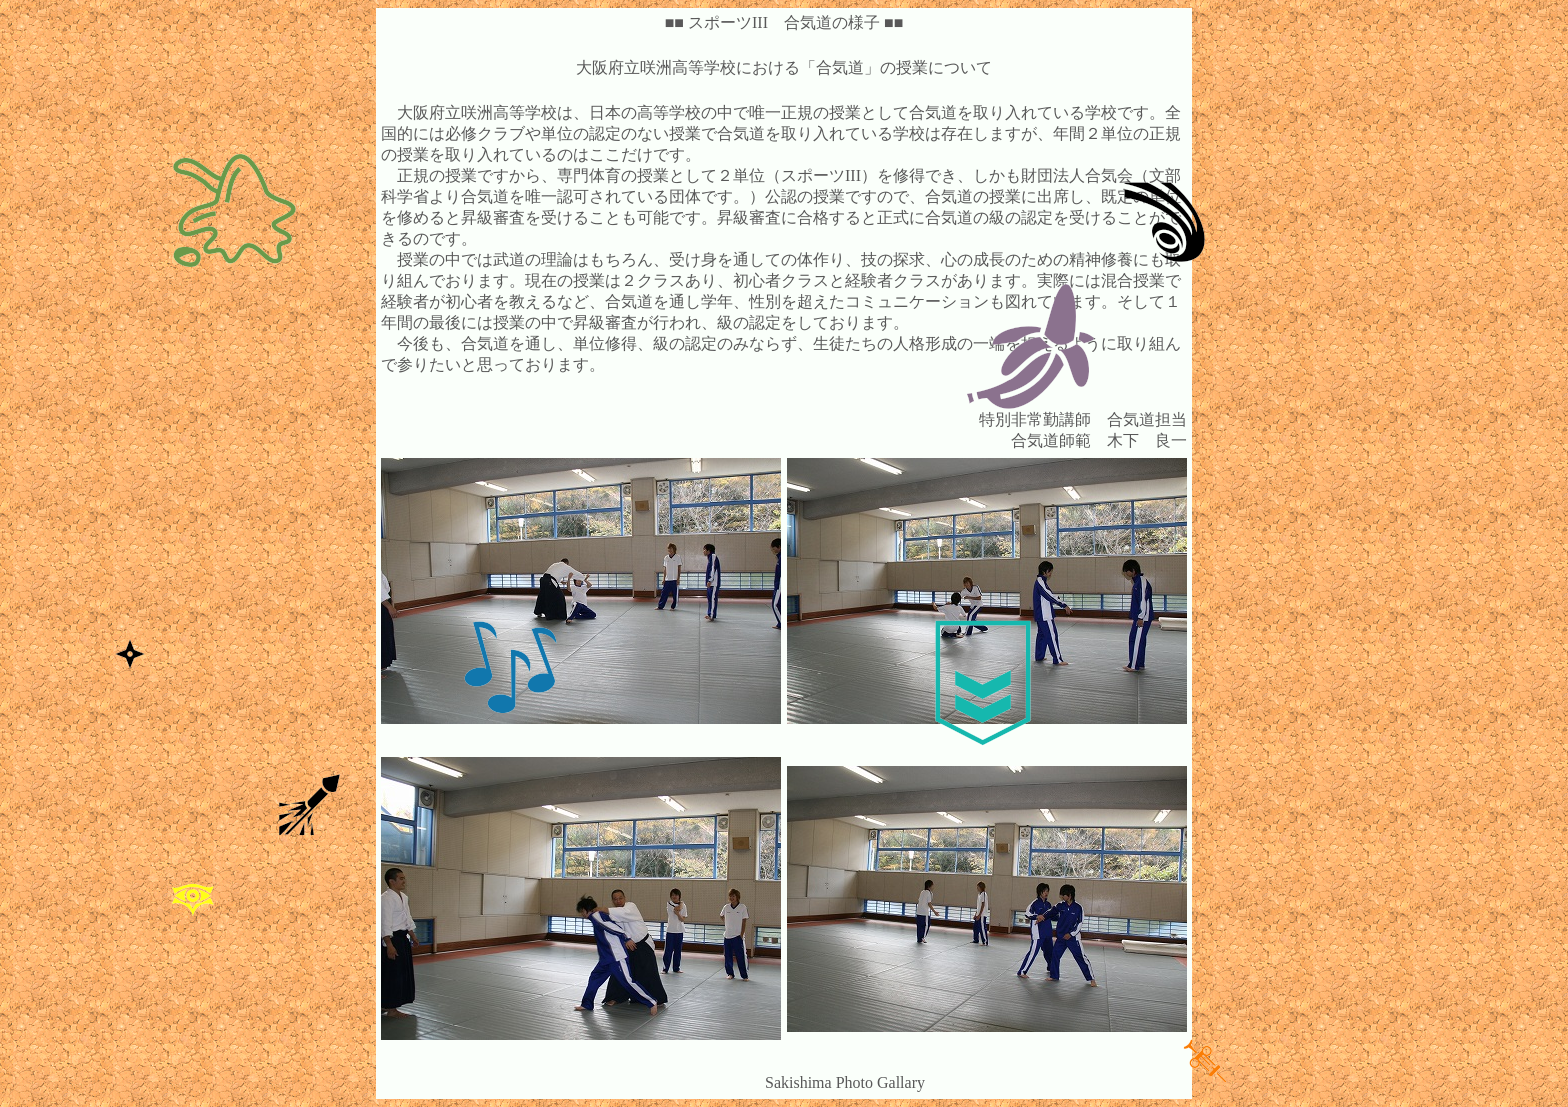 This screenshot has width=1568, height=1107. Describe the element at coordinates (1030, 346) in the screenshot. I see `food or fruit category in a game inventory` at that location.